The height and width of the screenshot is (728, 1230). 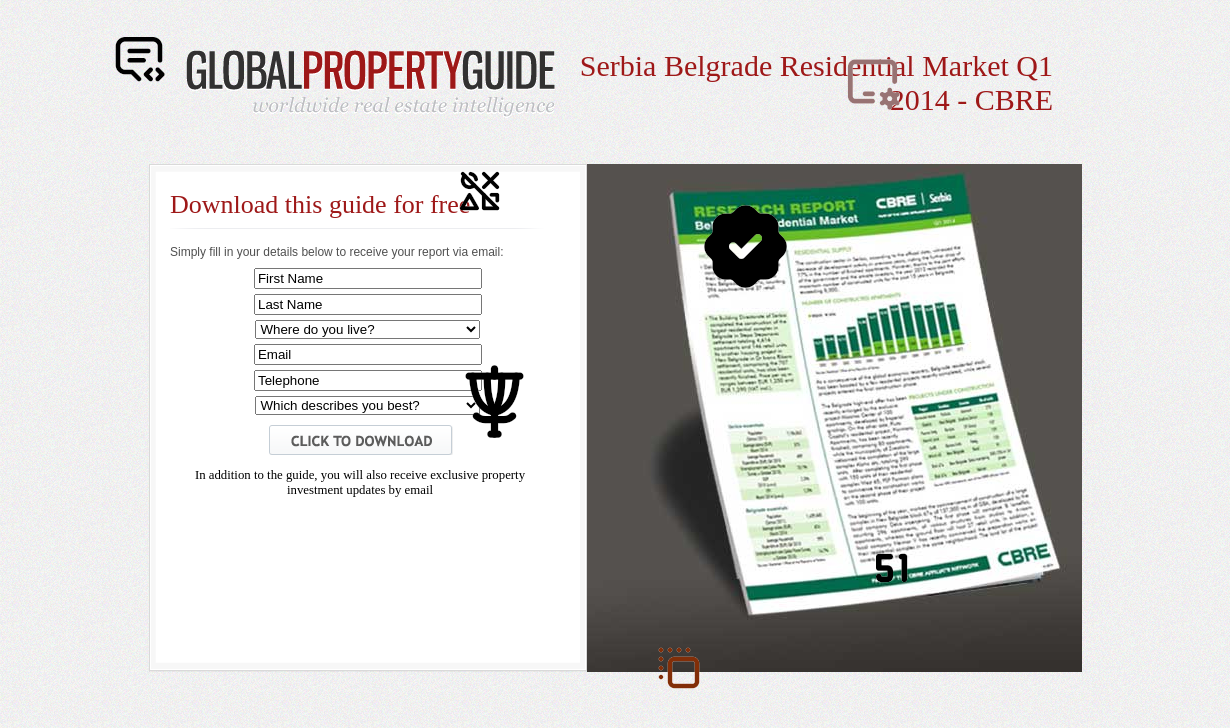 I want to click on drag and drop to reorder items, so click(x=679, y=668).